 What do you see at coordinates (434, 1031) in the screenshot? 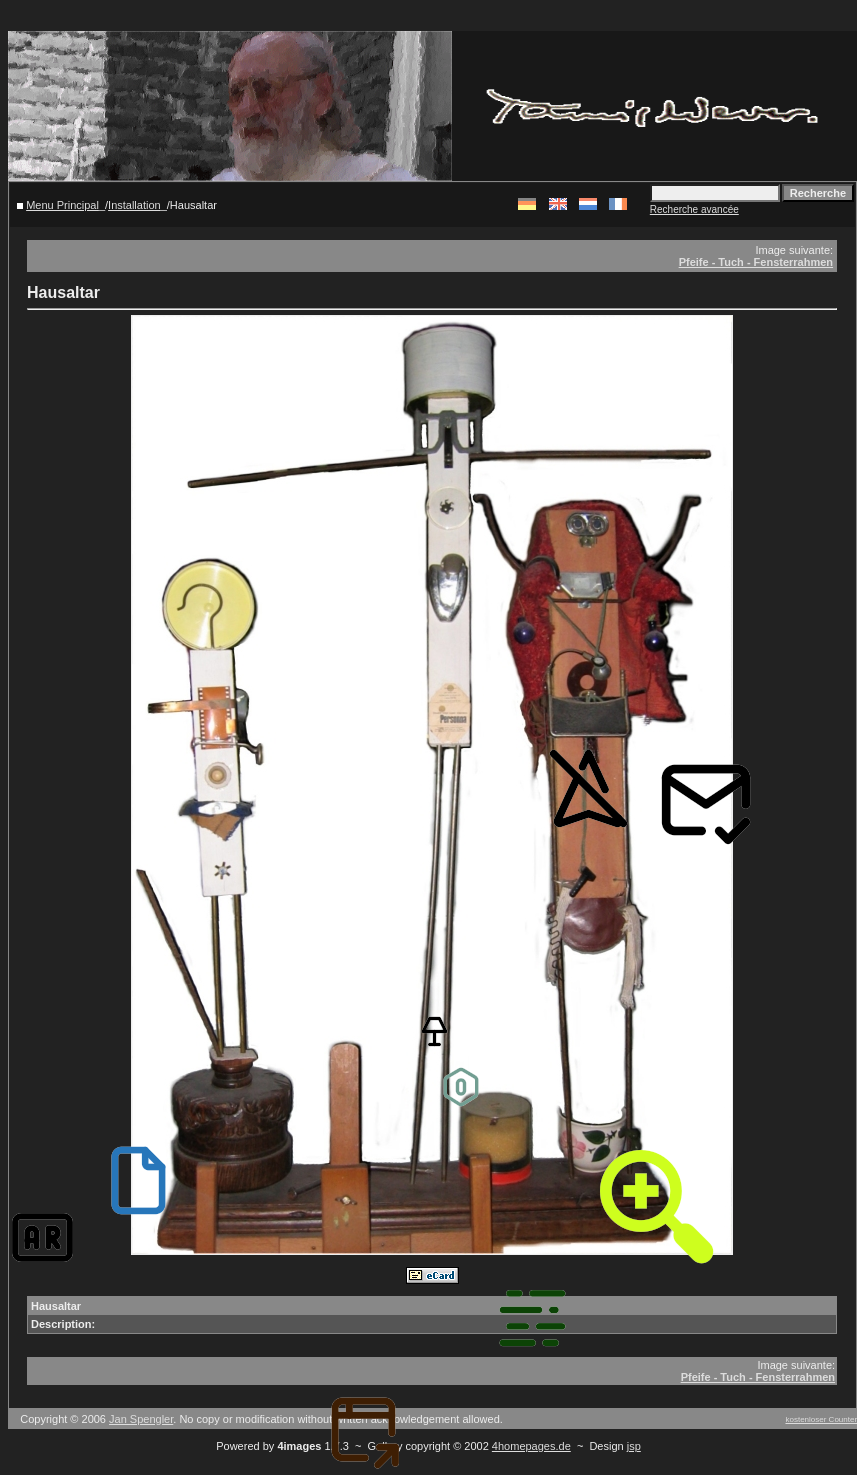
I see `toggle lamp or lighting on/off` at bounding box center [434, 1031].